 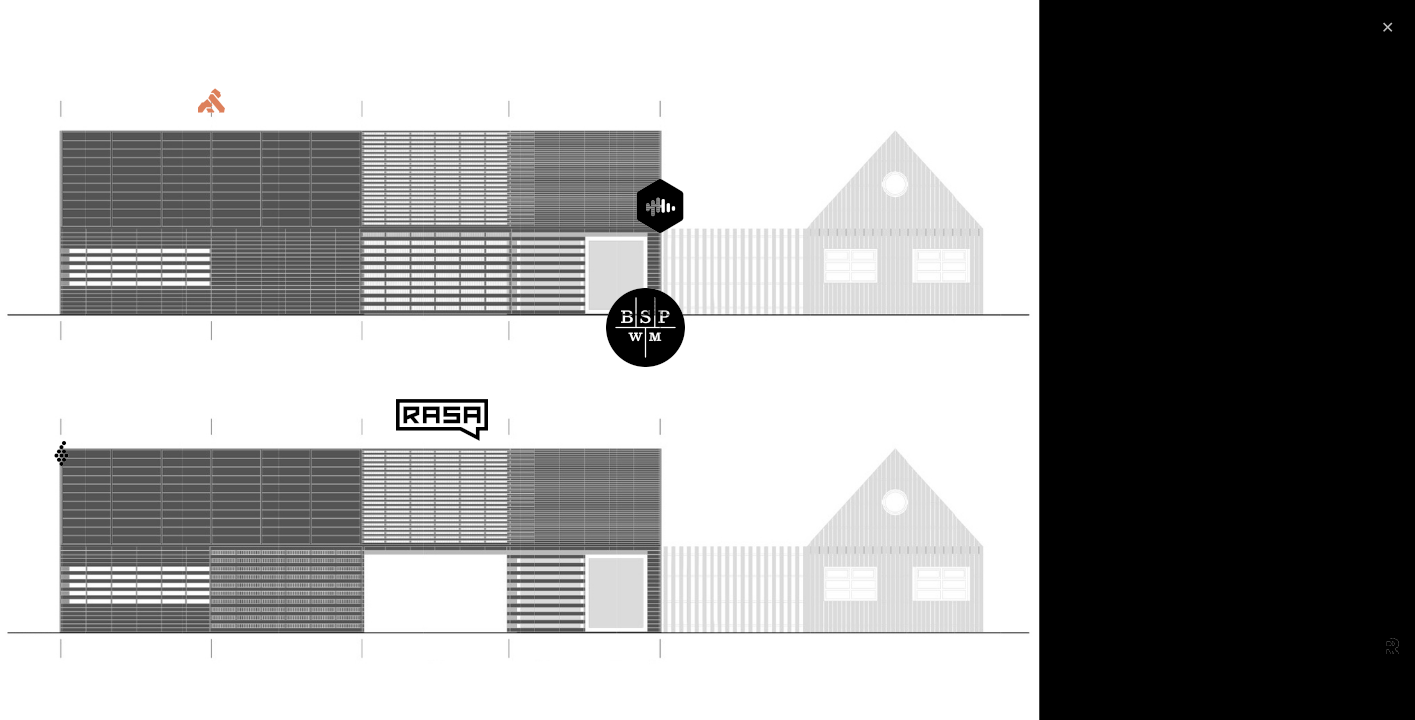 What do you see at coordinates (645, 327) in the screenshot?
I see `bspwm tiling window manager logo` at bounding box center [645, 327].